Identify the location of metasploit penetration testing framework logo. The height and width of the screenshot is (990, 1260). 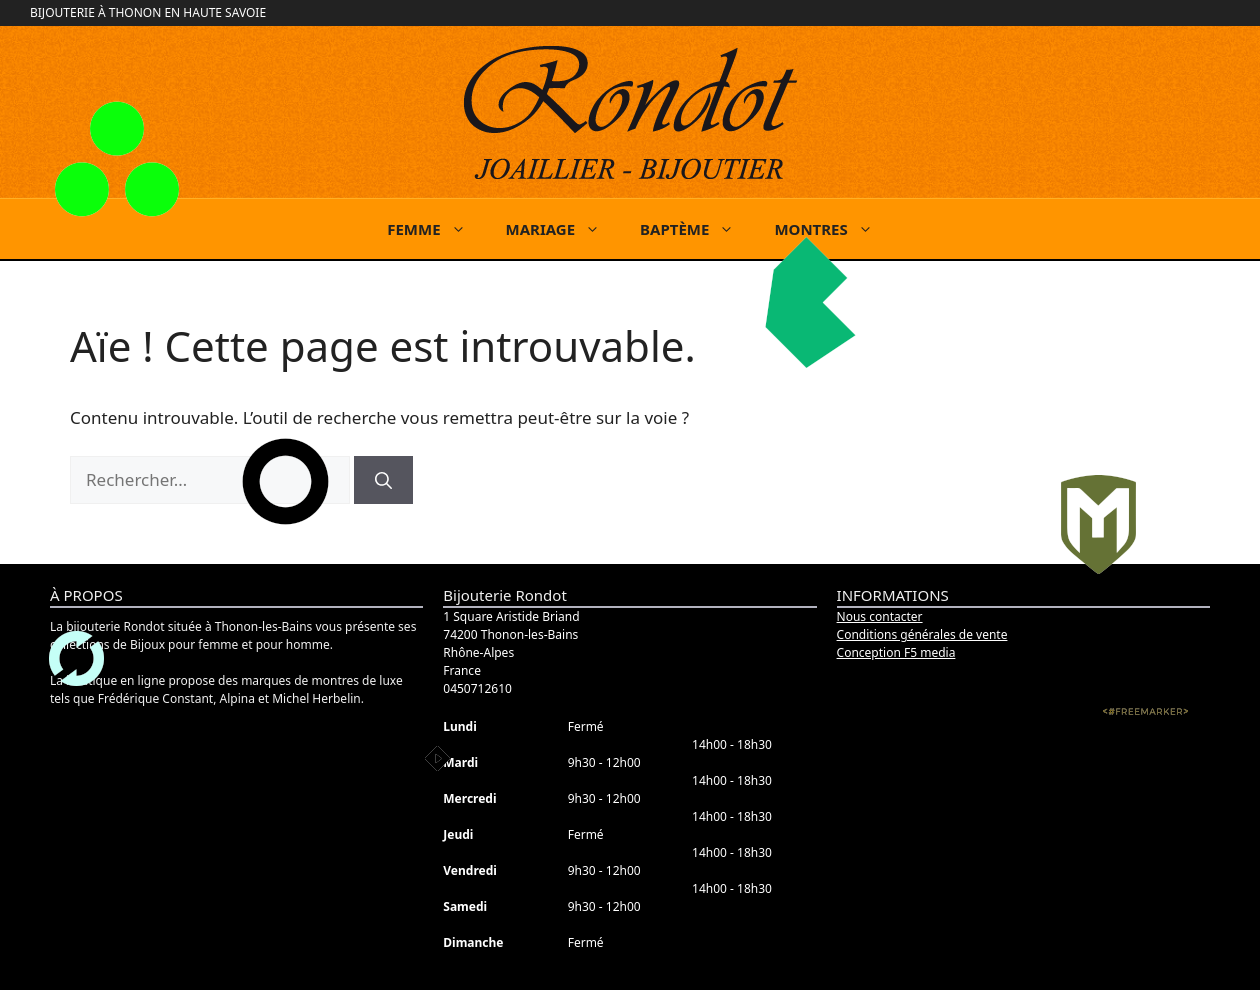
(1098, 524).